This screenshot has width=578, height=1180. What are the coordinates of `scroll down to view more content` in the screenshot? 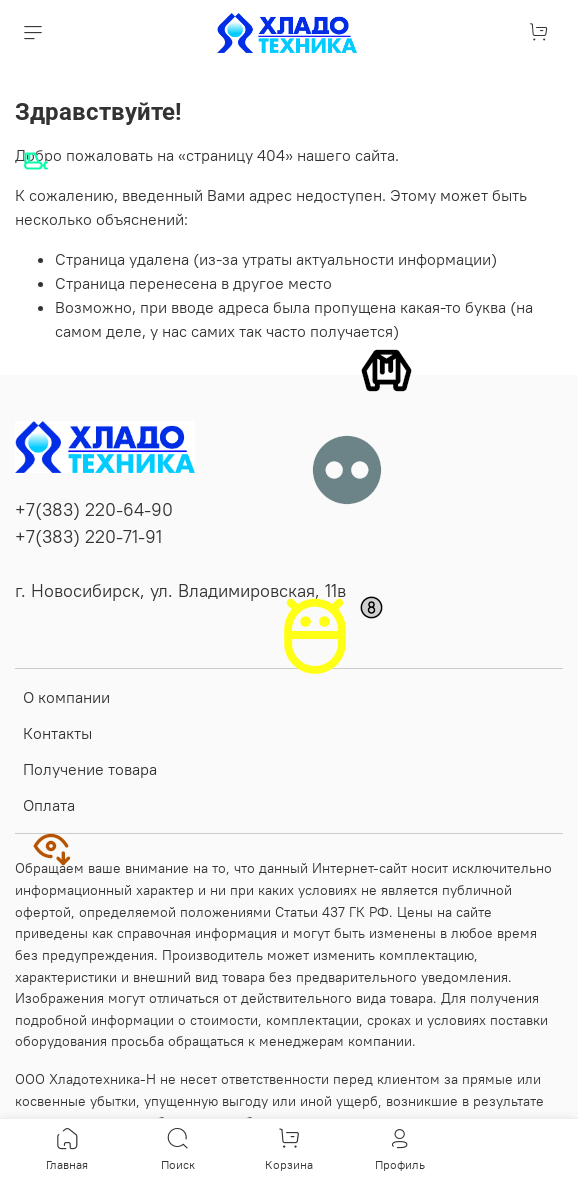 It's located at (51, 846).